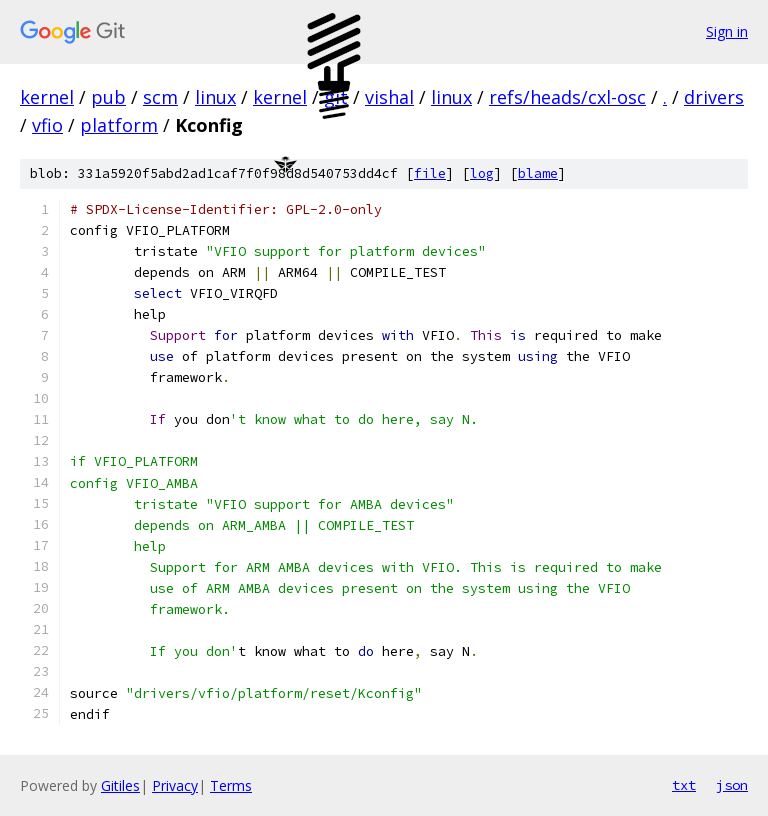 The height and width of the screenshot is (816, 768). What do you see at coordinates (334, 66) in the screenshot?
I see `lumen technologies company logo` at bounding box center [334, 66].